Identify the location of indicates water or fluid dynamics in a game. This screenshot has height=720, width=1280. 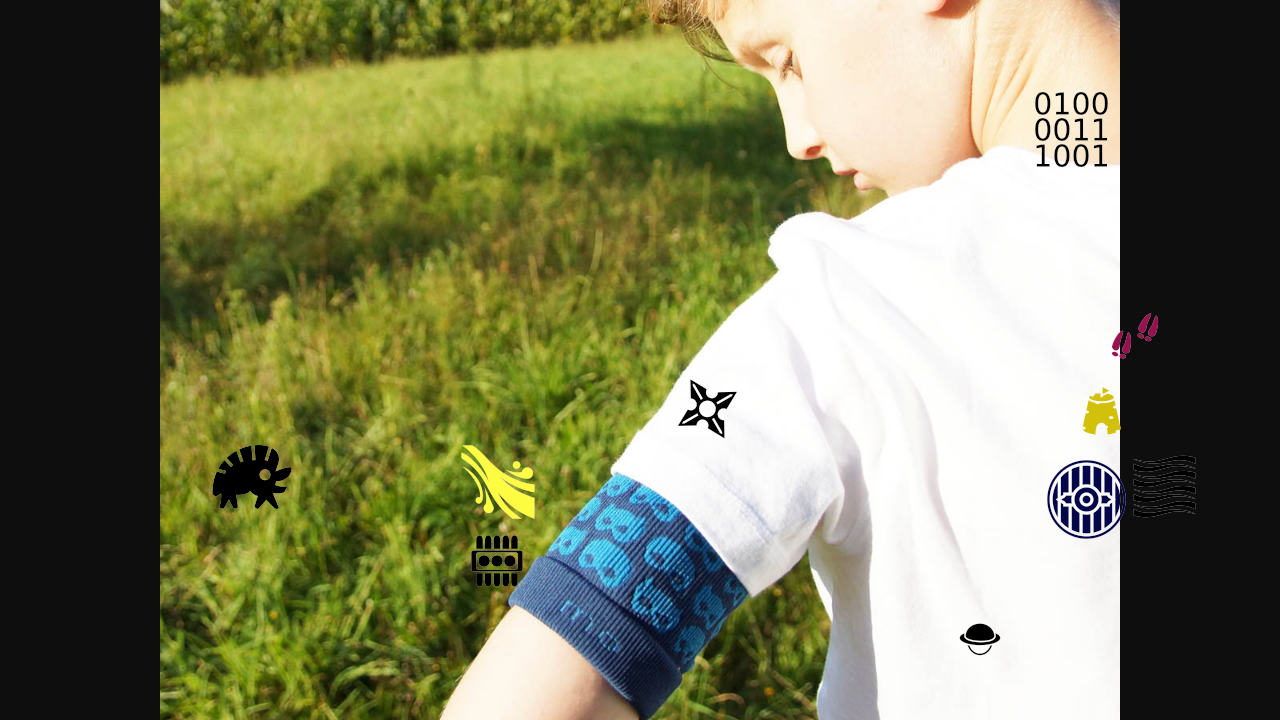
(1164, 486).